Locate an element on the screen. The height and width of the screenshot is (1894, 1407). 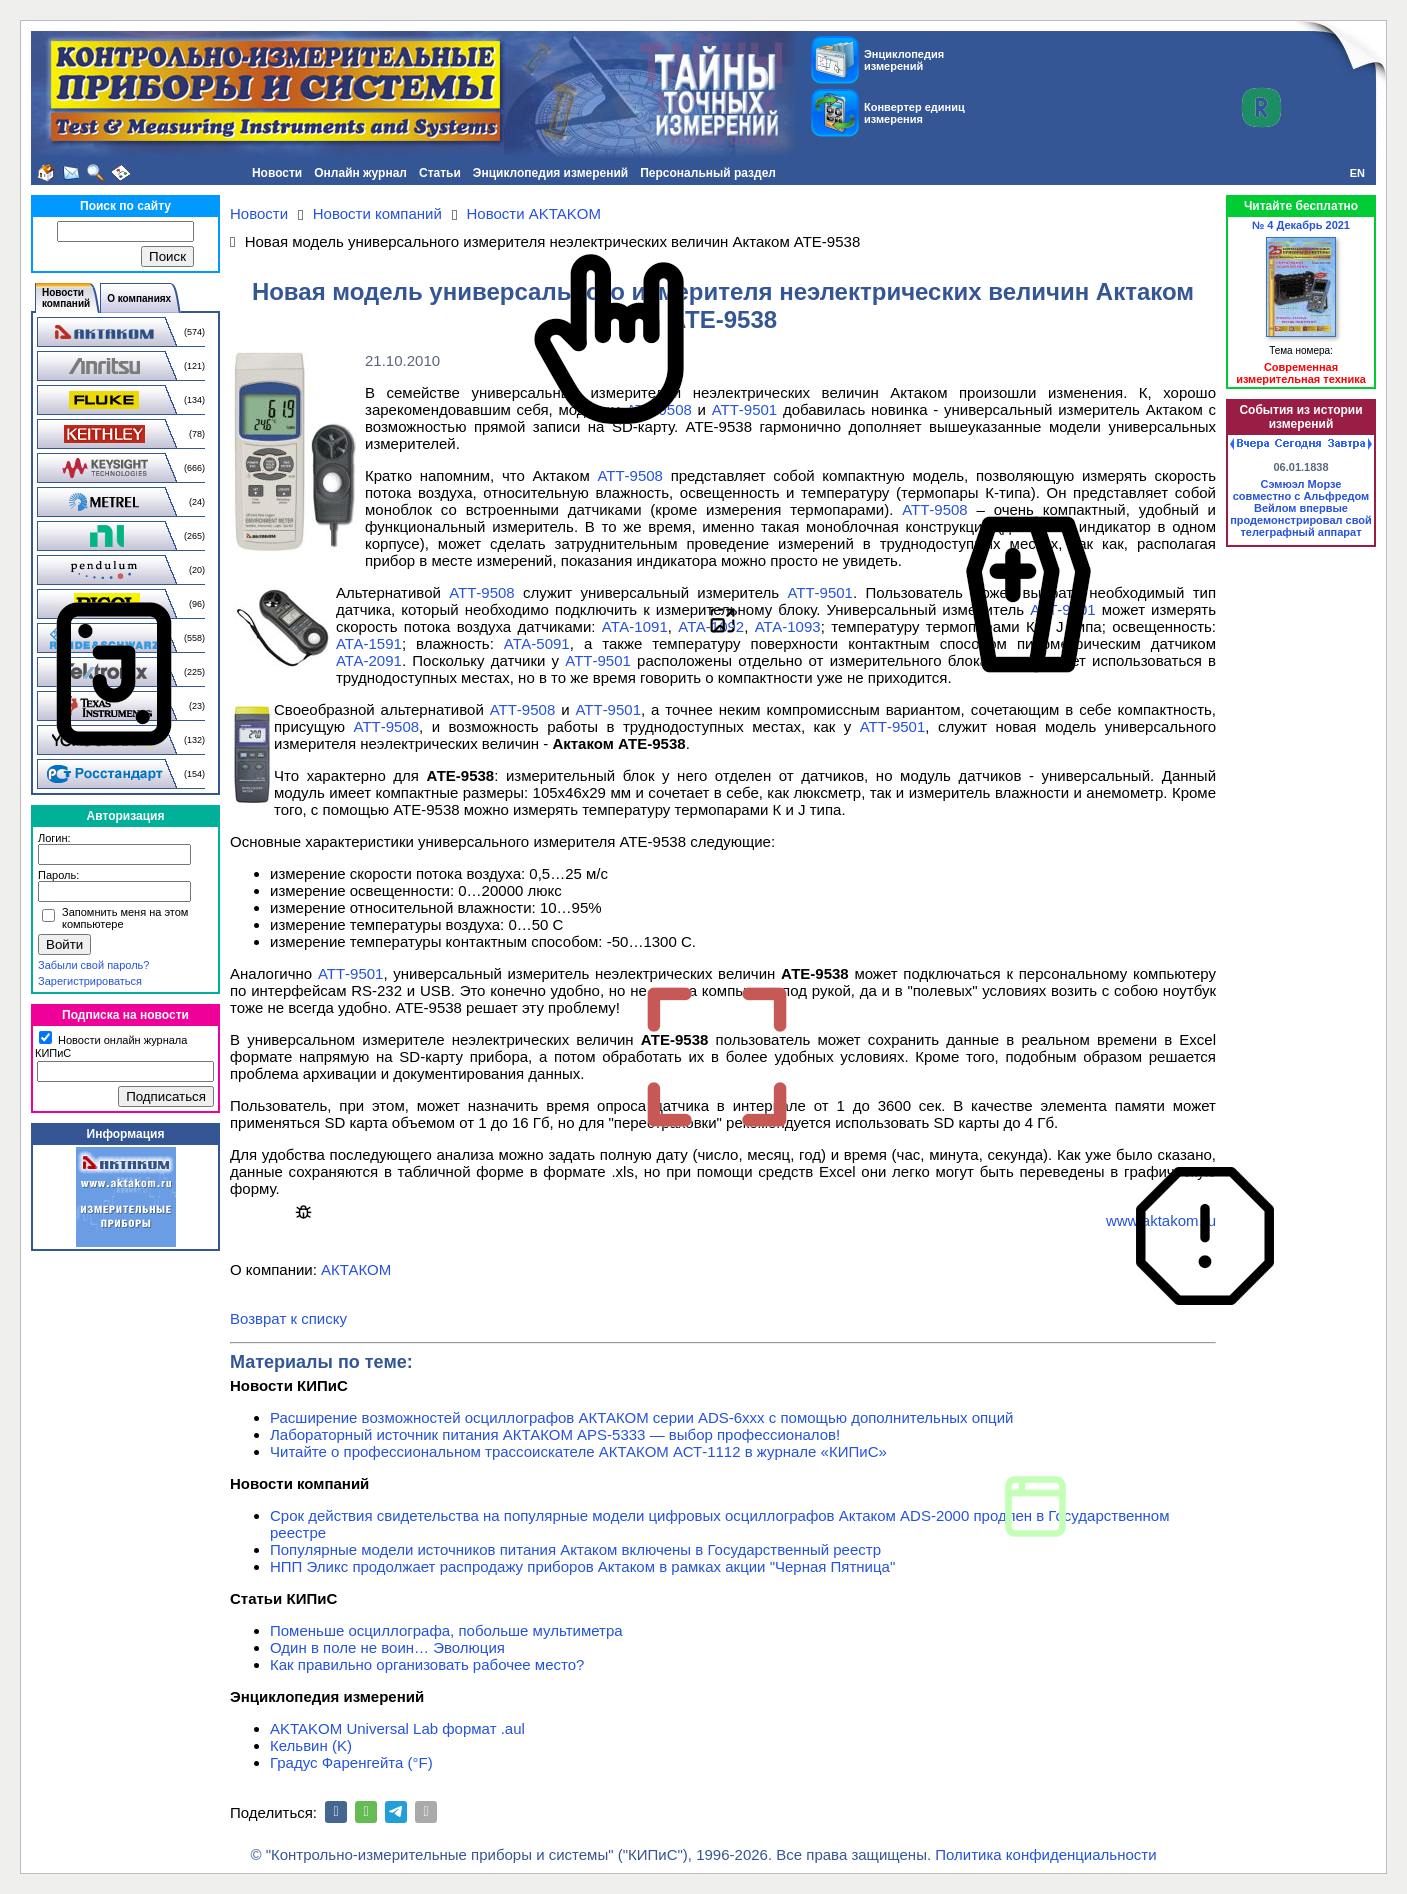
express love or appreciation is located at coordinates (611, 335).